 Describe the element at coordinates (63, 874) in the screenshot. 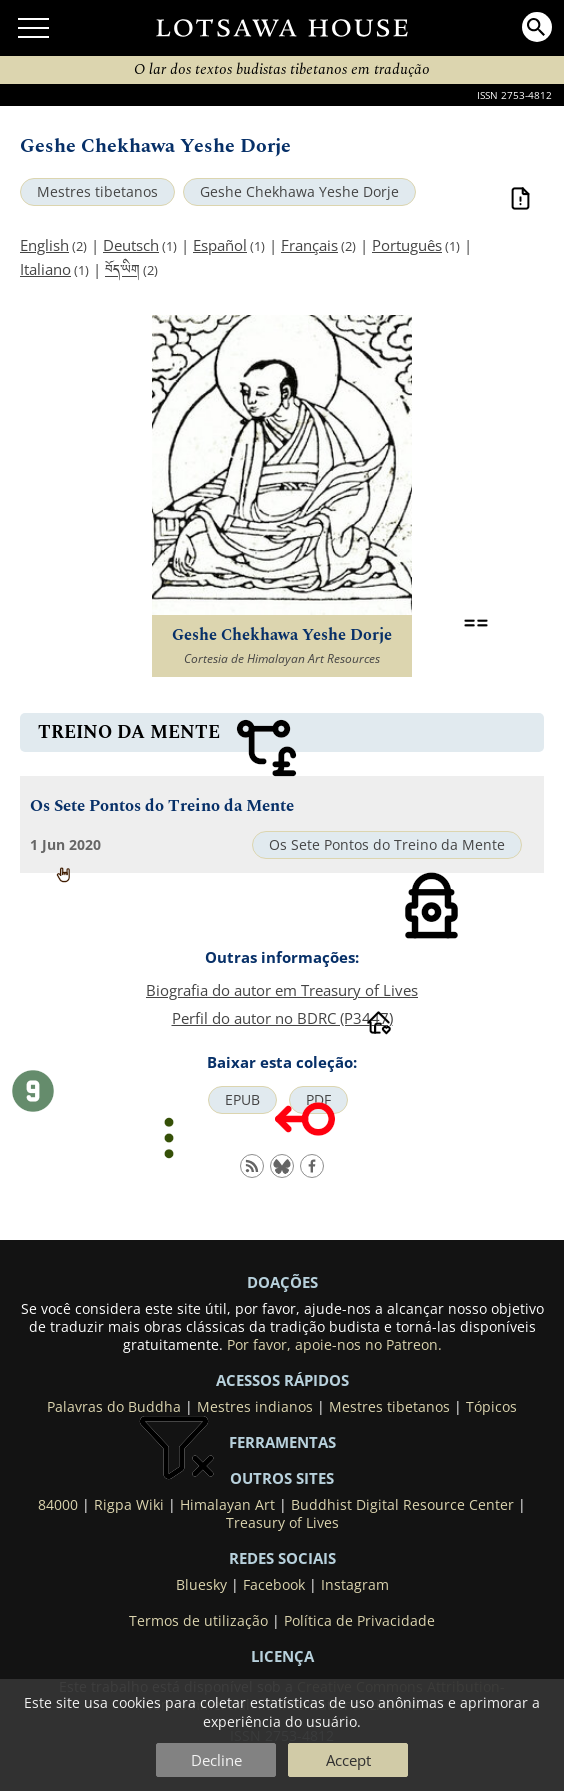

I see `express love or appreciation` at that location.